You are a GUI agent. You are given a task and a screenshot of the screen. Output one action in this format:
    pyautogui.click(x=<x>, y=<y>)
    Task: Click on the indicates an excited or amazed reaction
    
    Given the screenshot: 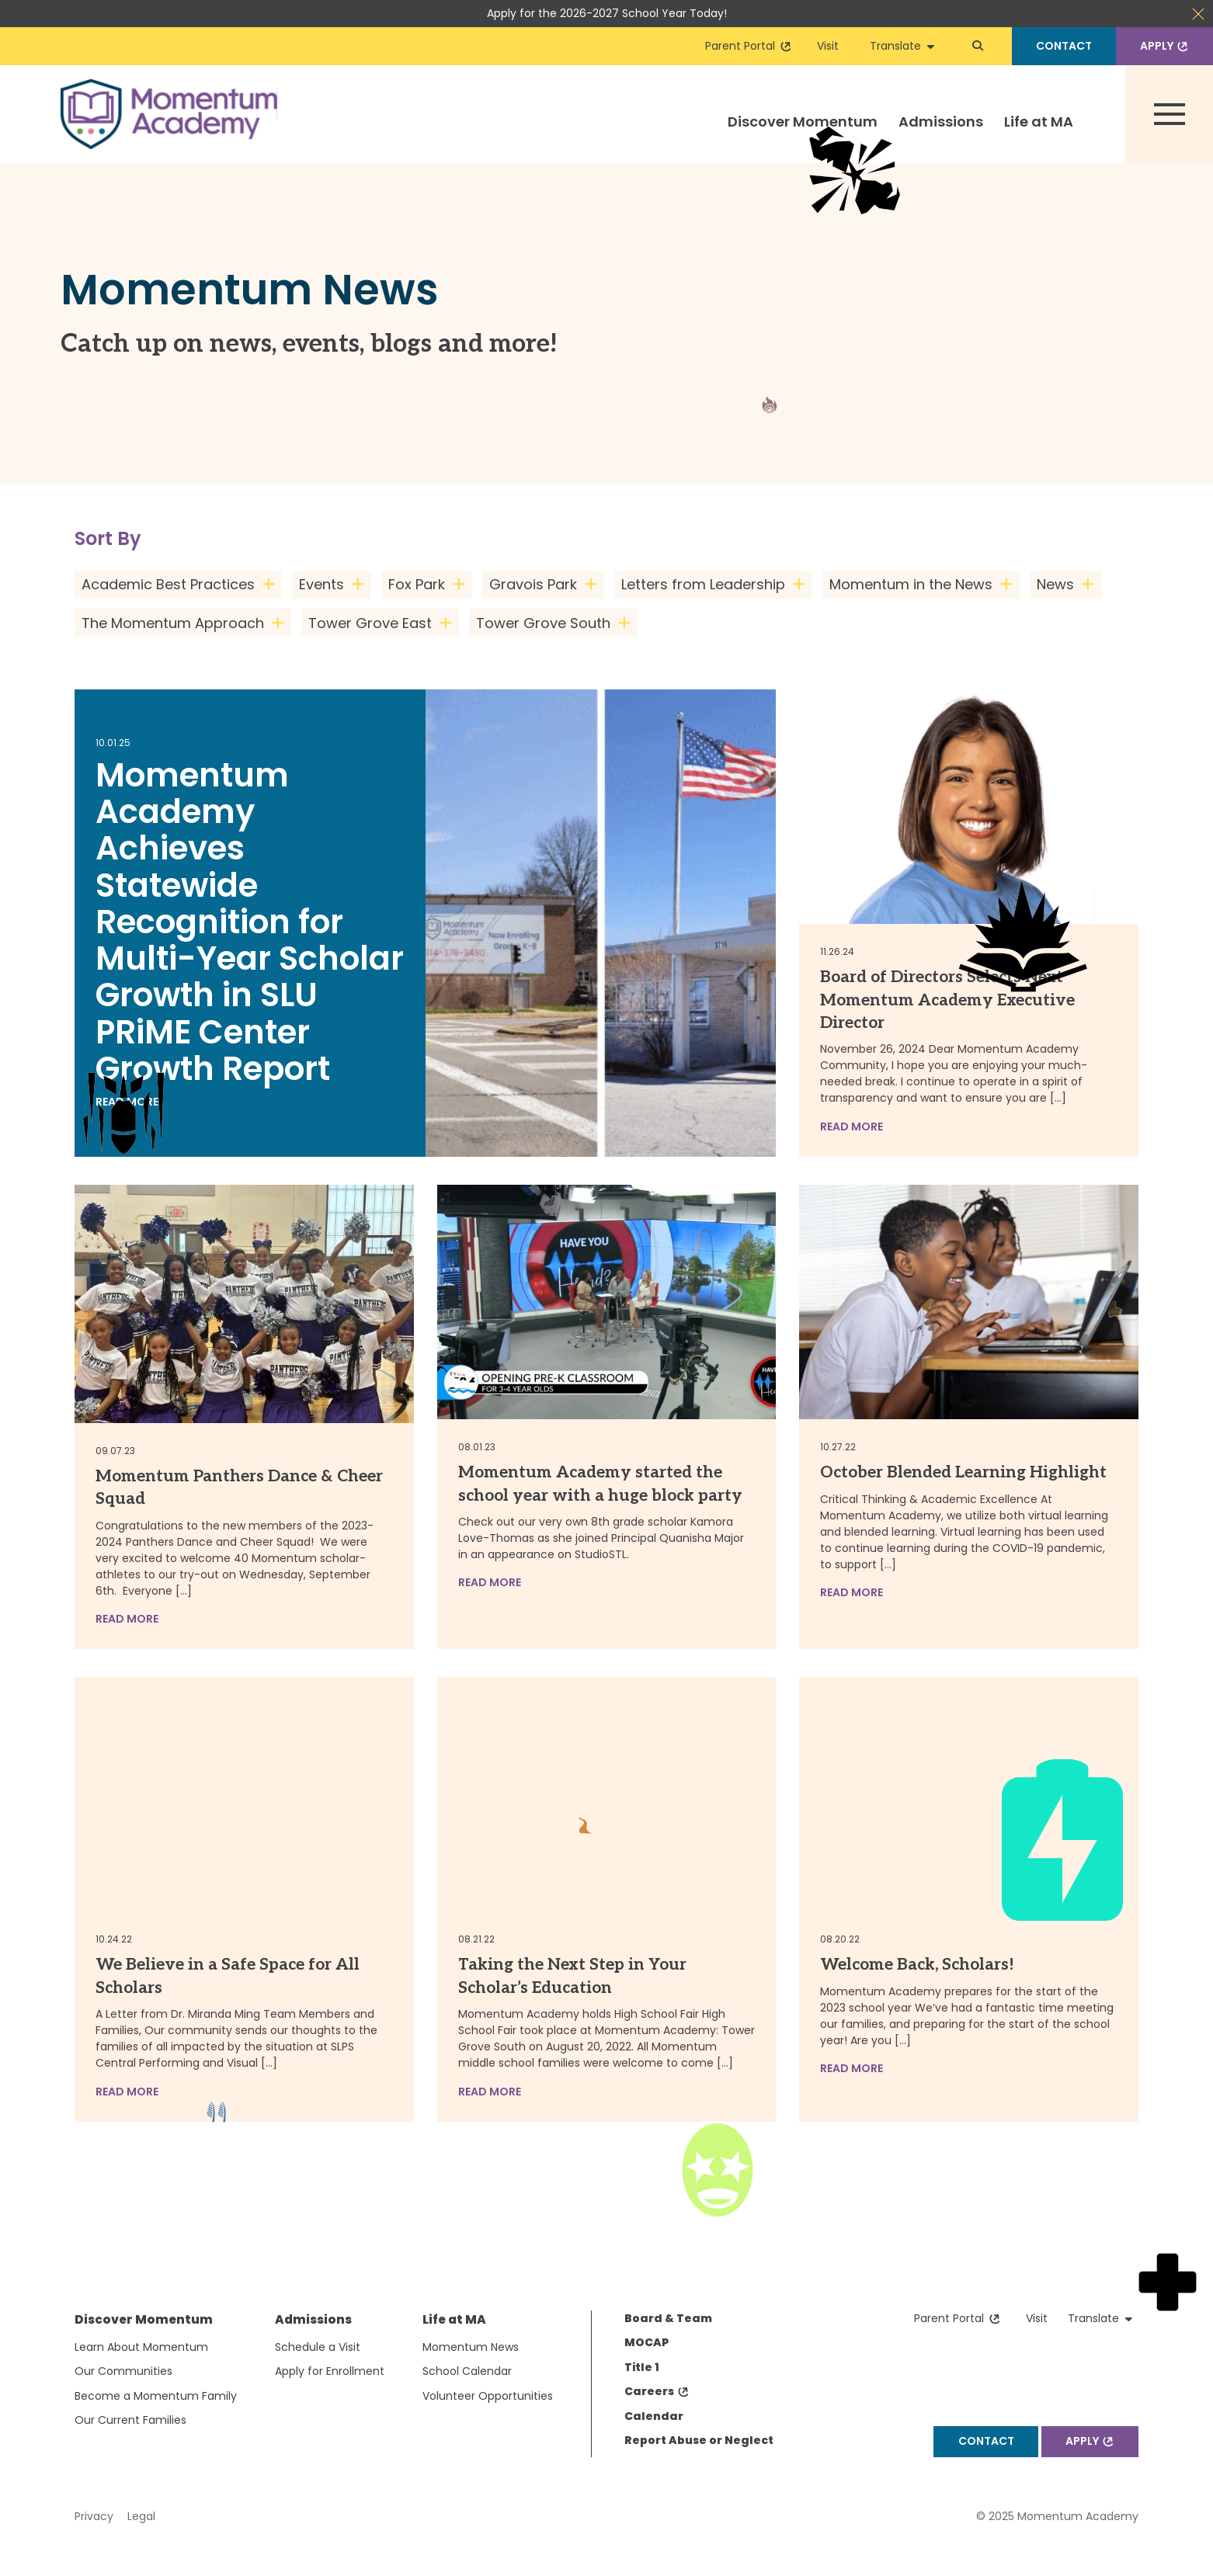 What is the action you would take?
    pyautogui.click(x=718, y=2170)
    